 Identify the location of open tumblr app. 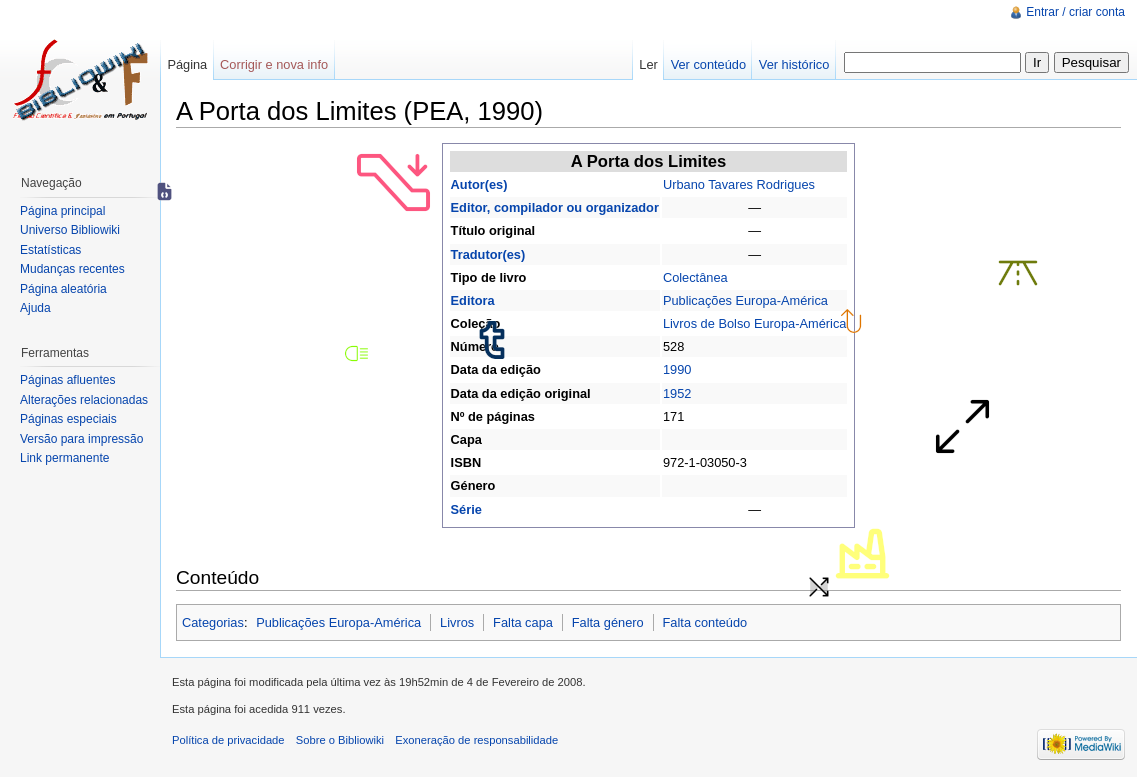
(492, 340).